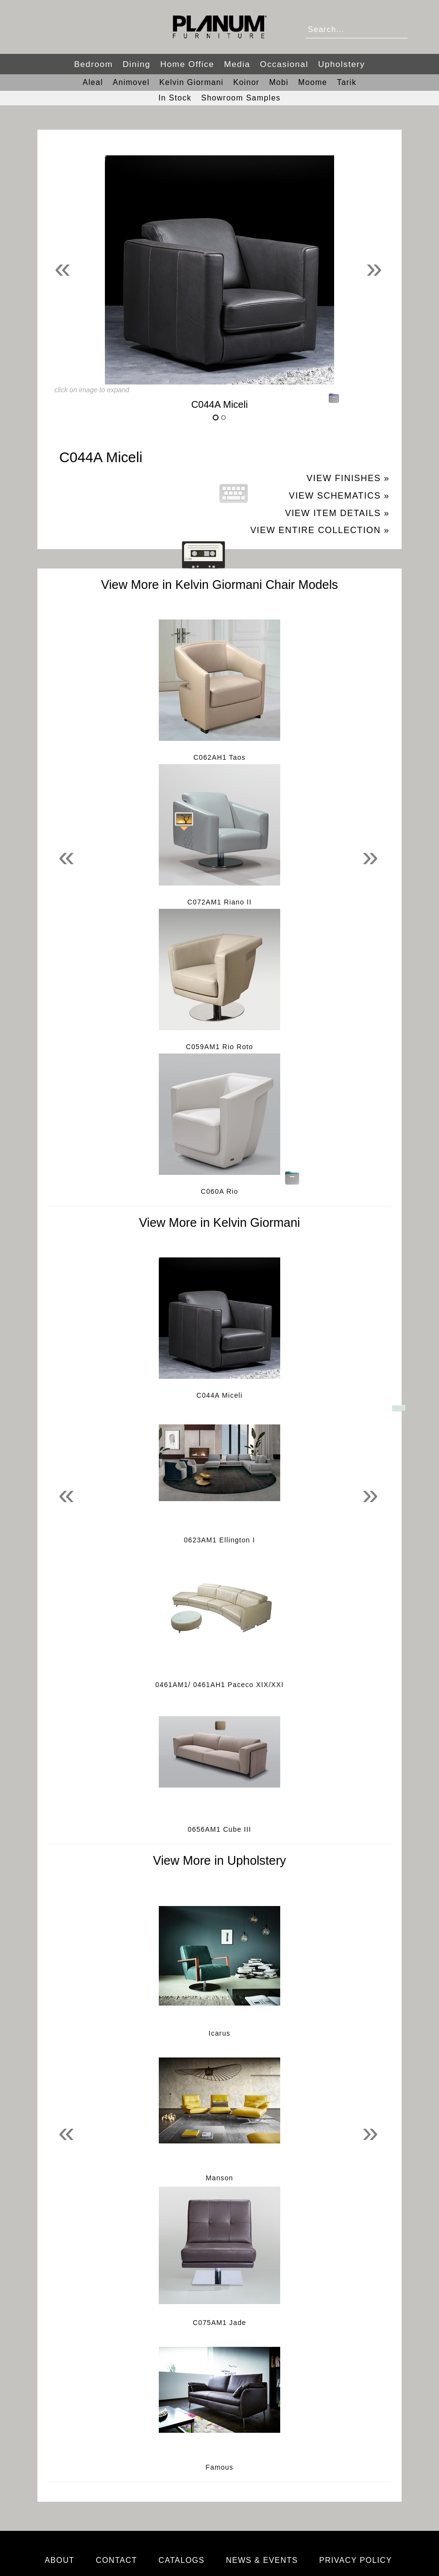 This screenshot has height=2576, width=439. What do you see at coordinates (184, 821) in the screenshot?
I see `insert an image into the document` at bounding box center [184, 821].